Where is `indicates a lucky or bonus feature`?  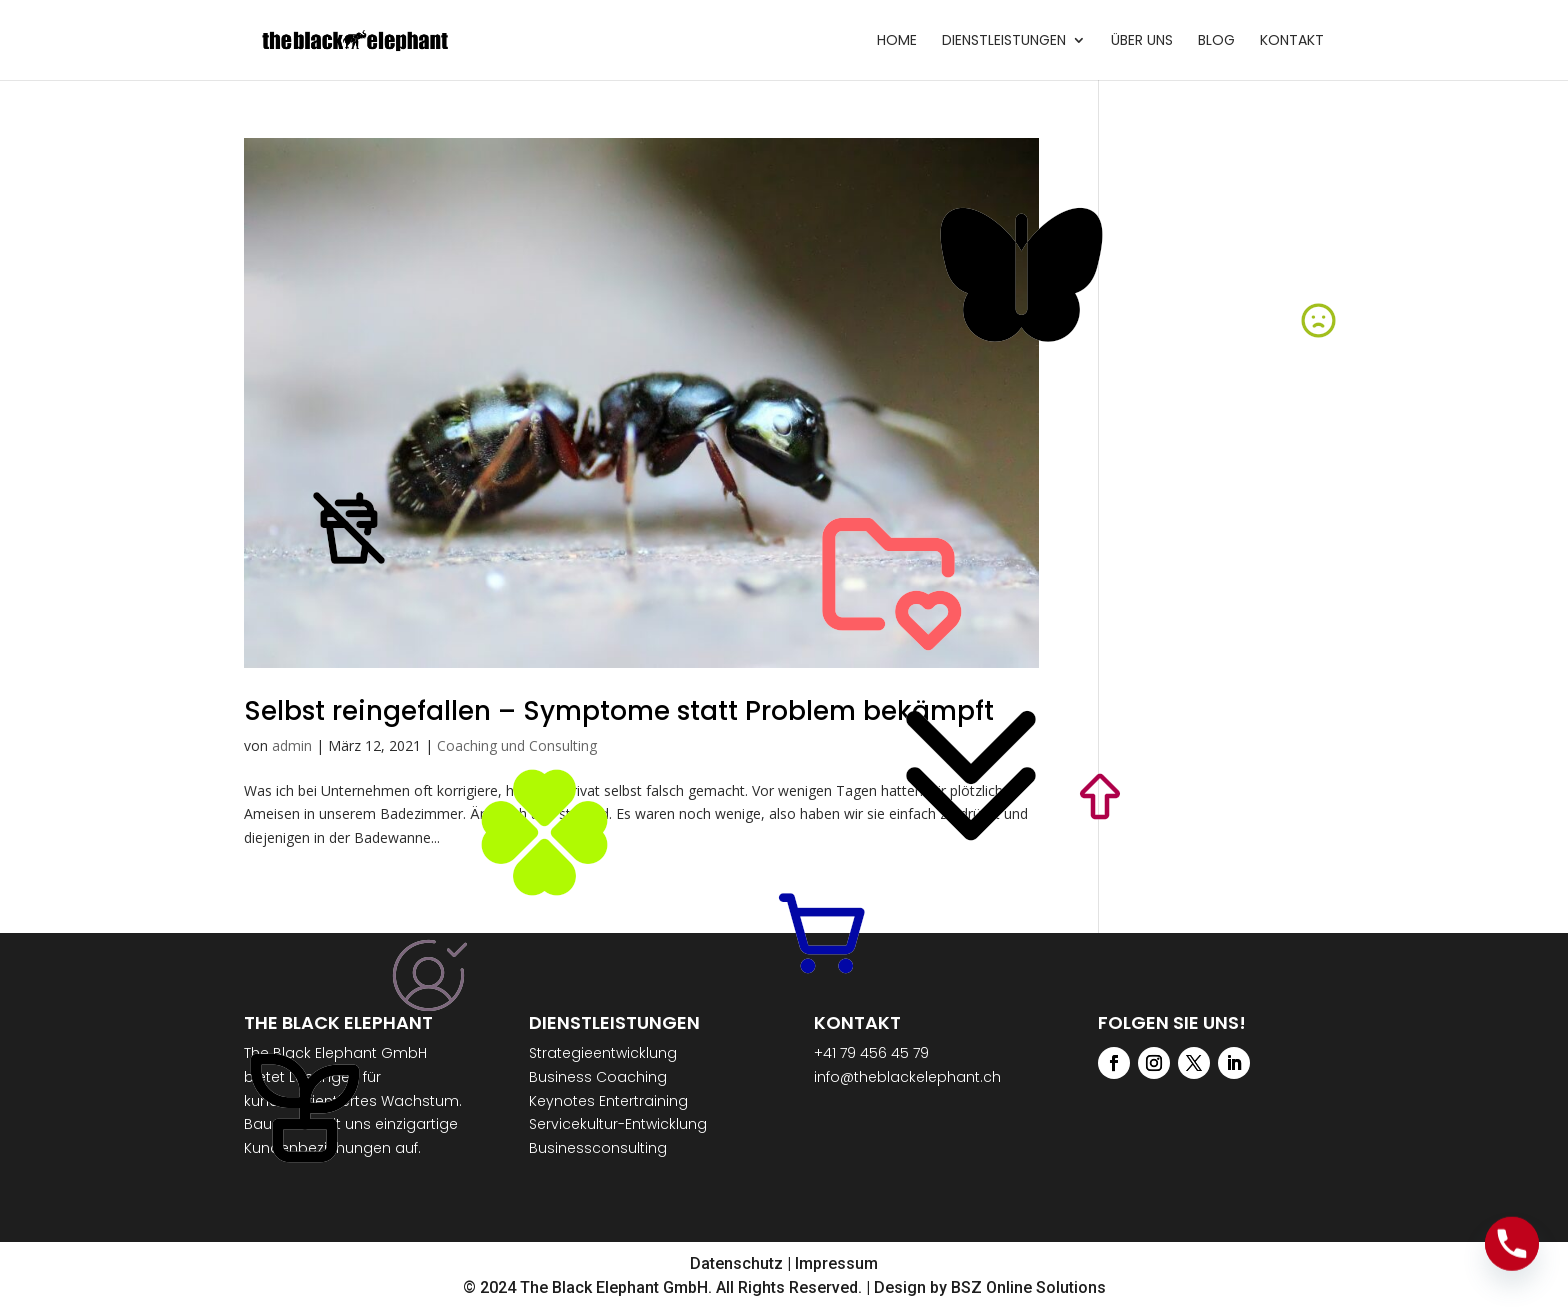 indicates a lucky or bonus feature is located at coordinates (544, 832).